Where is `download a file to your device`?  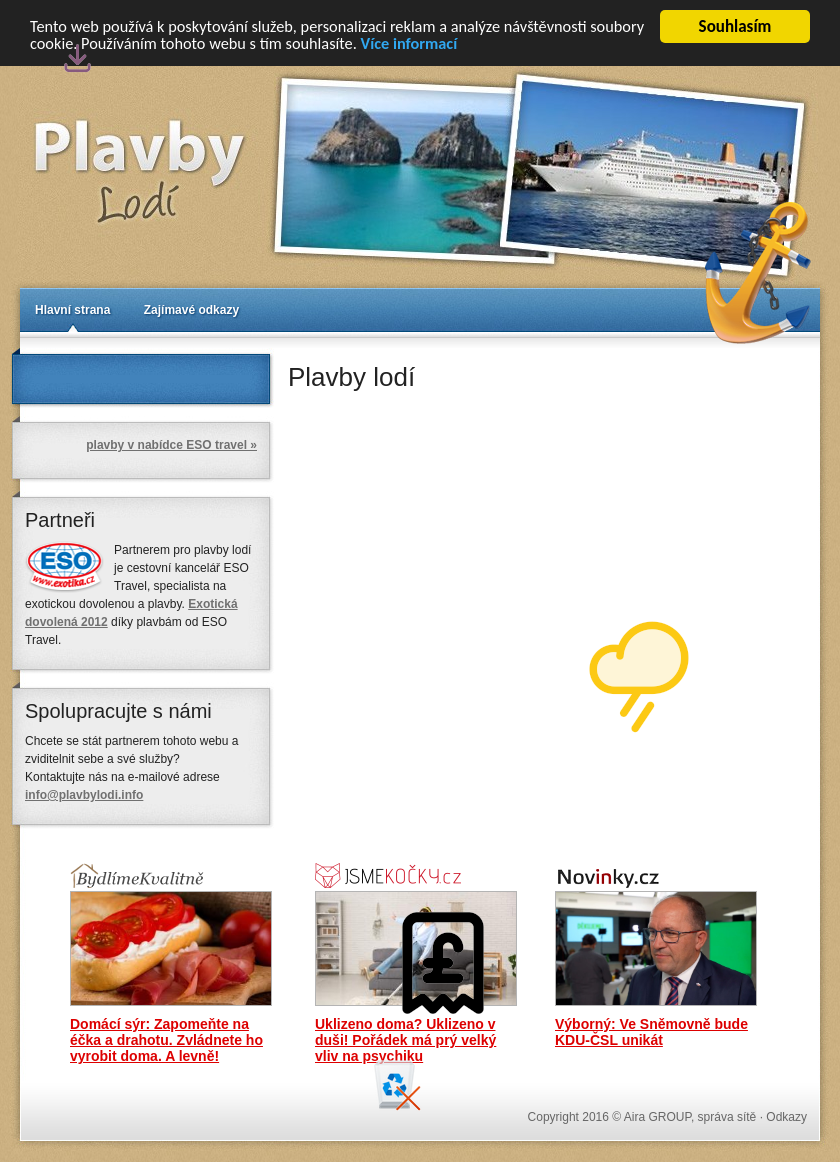
download a file to your device is located at coordinates (77, 57).